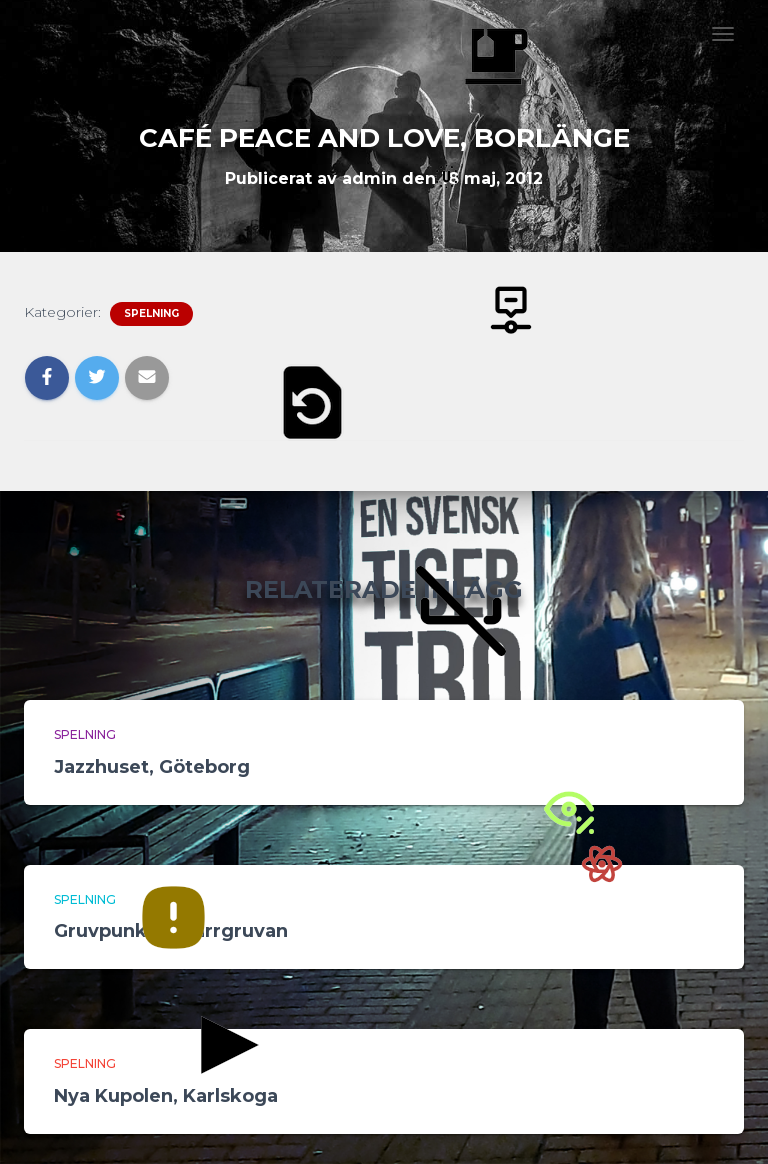  What do you see at coordinates (312, 402) in the screenshot?
I see `restore a previous version of a document` at bounding box center [312, 402].